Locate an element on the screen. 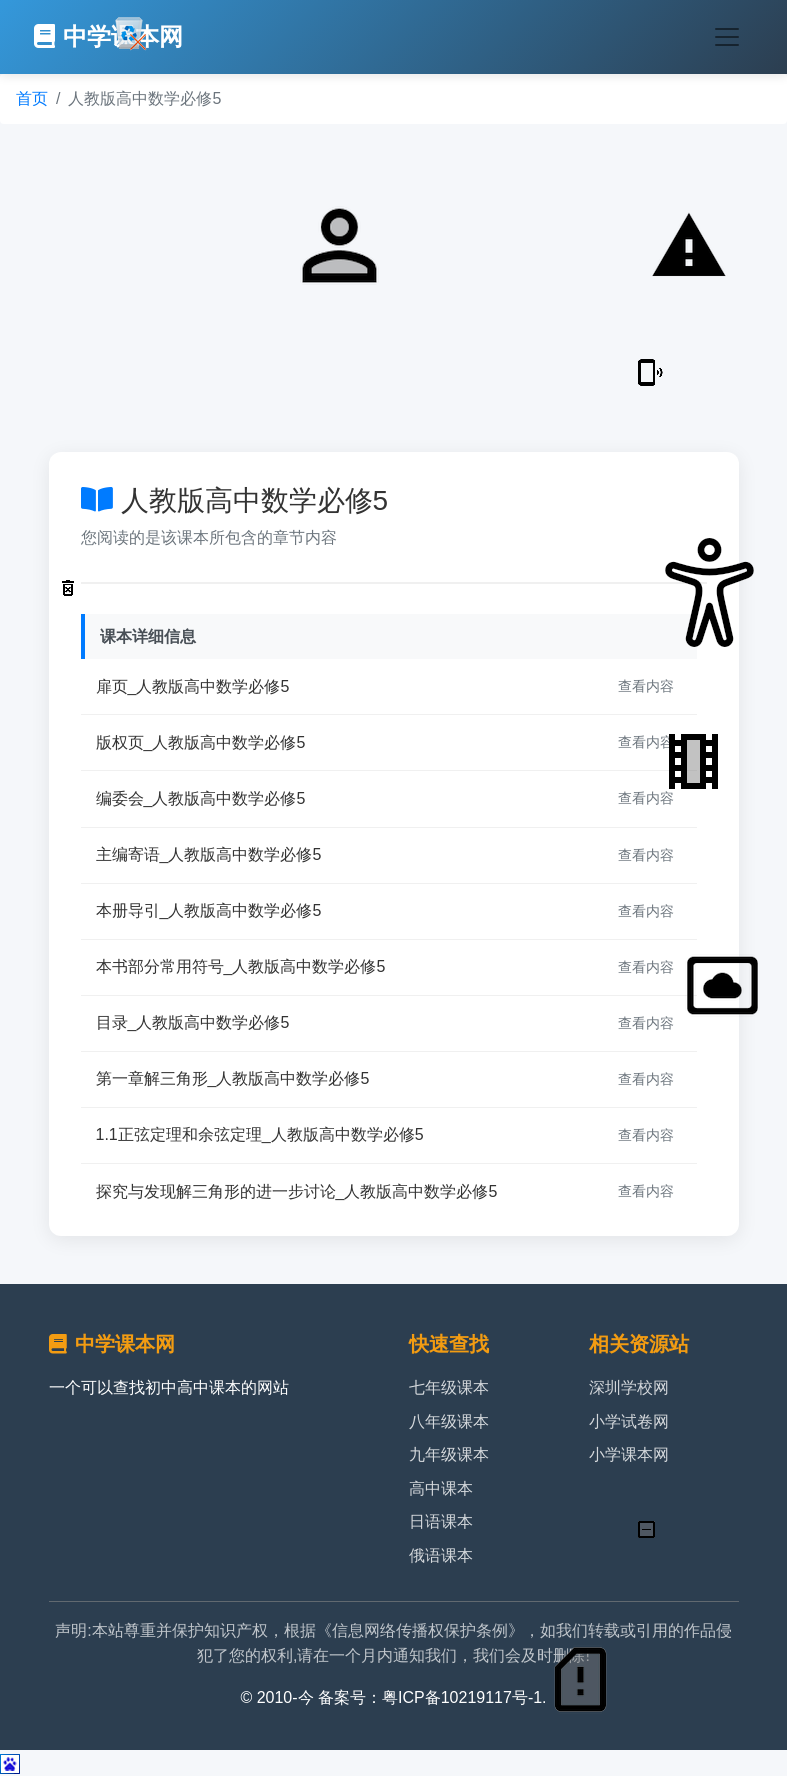 Image resolution: width=787 pixels, height=1776 pixels. sd card storage warning or error is located at coordinates (580, 1679).